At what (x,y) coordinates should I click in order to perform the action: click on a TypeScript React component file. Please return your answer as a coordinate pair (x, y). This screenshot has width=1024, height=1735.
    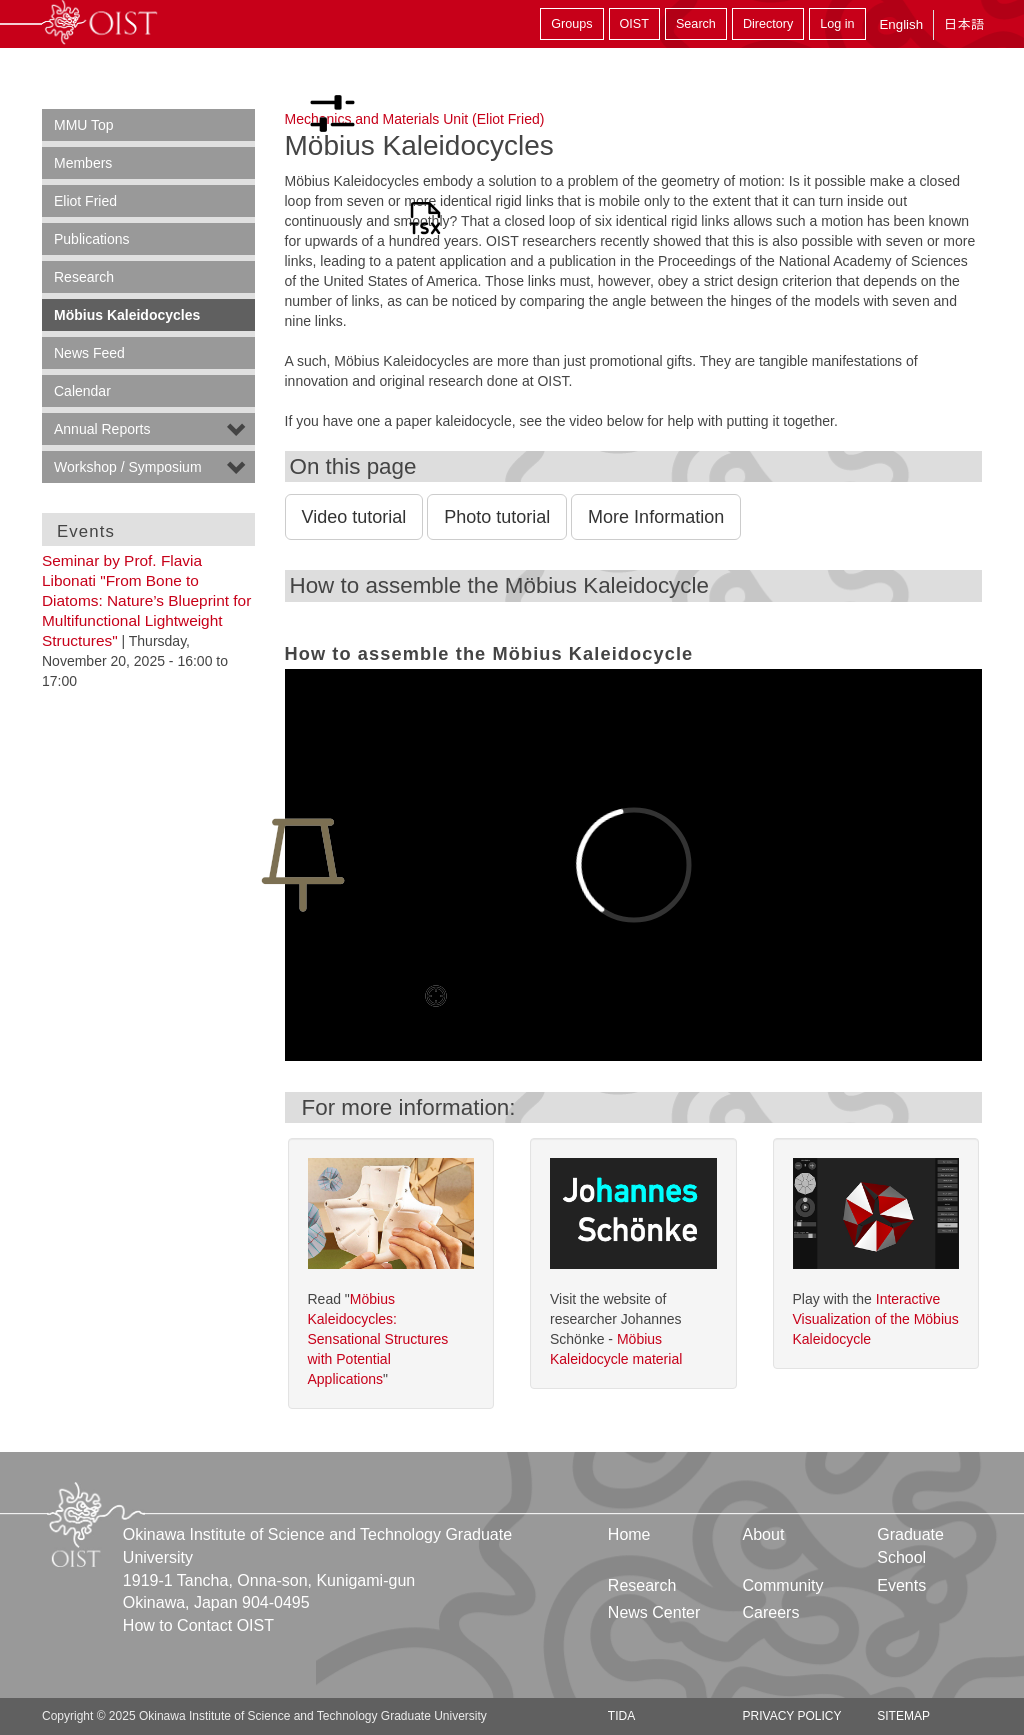
    Looking at the image, I should click on (425, 219).